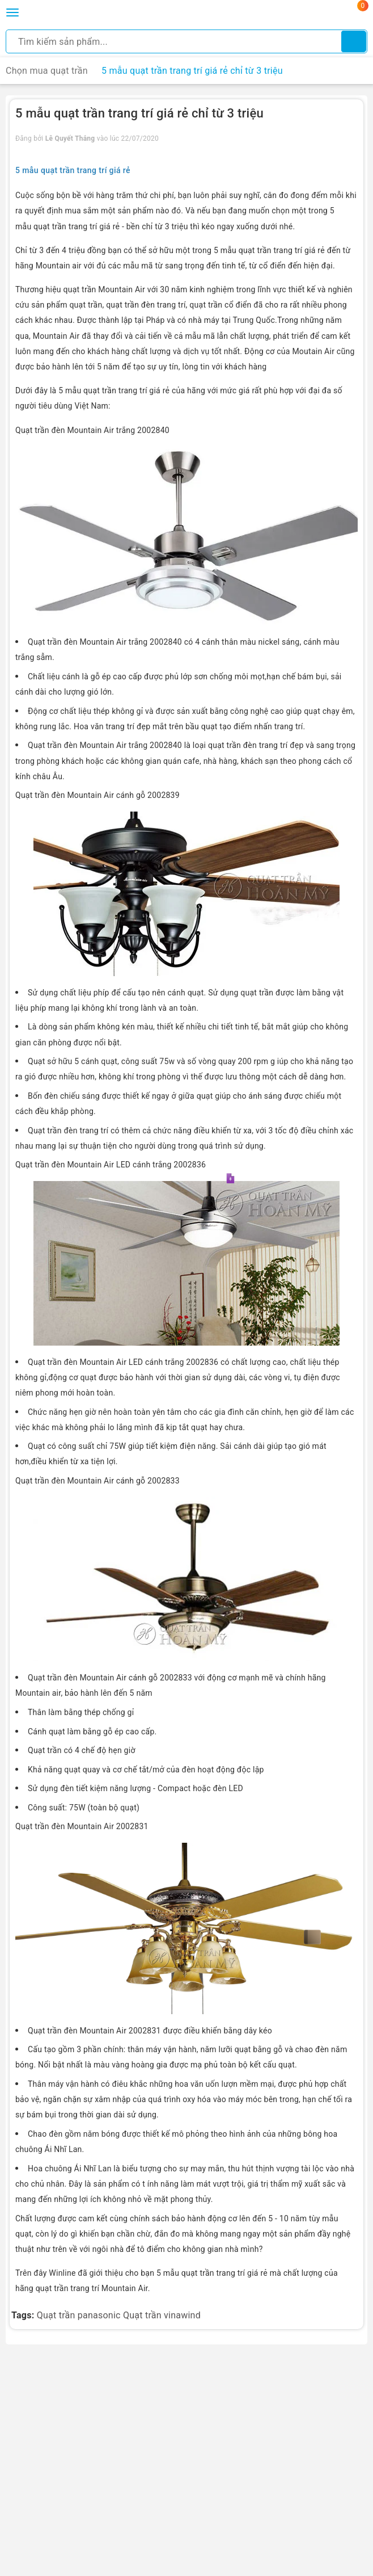 The image size is (373, 2576). I want to click on access desktop folder, so click(312, 1936).